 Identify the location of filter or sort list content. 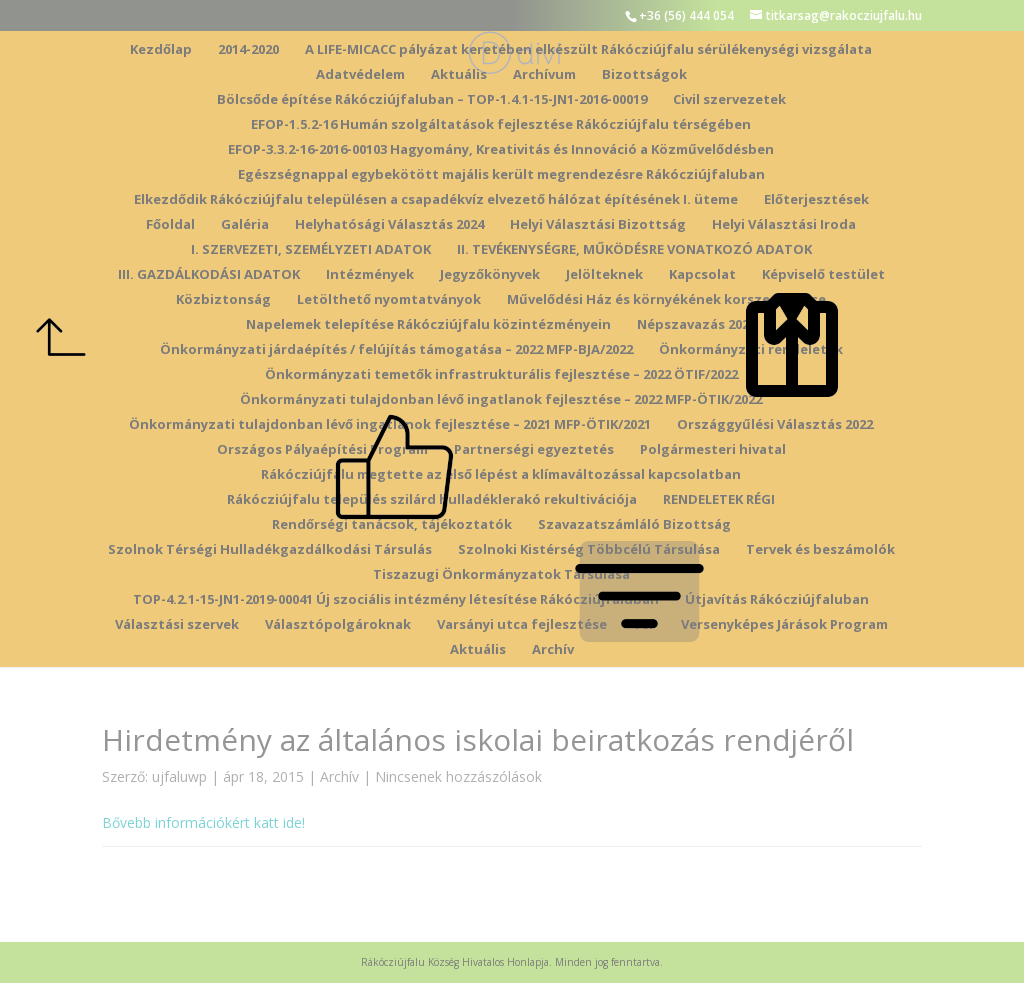
(639, 591).